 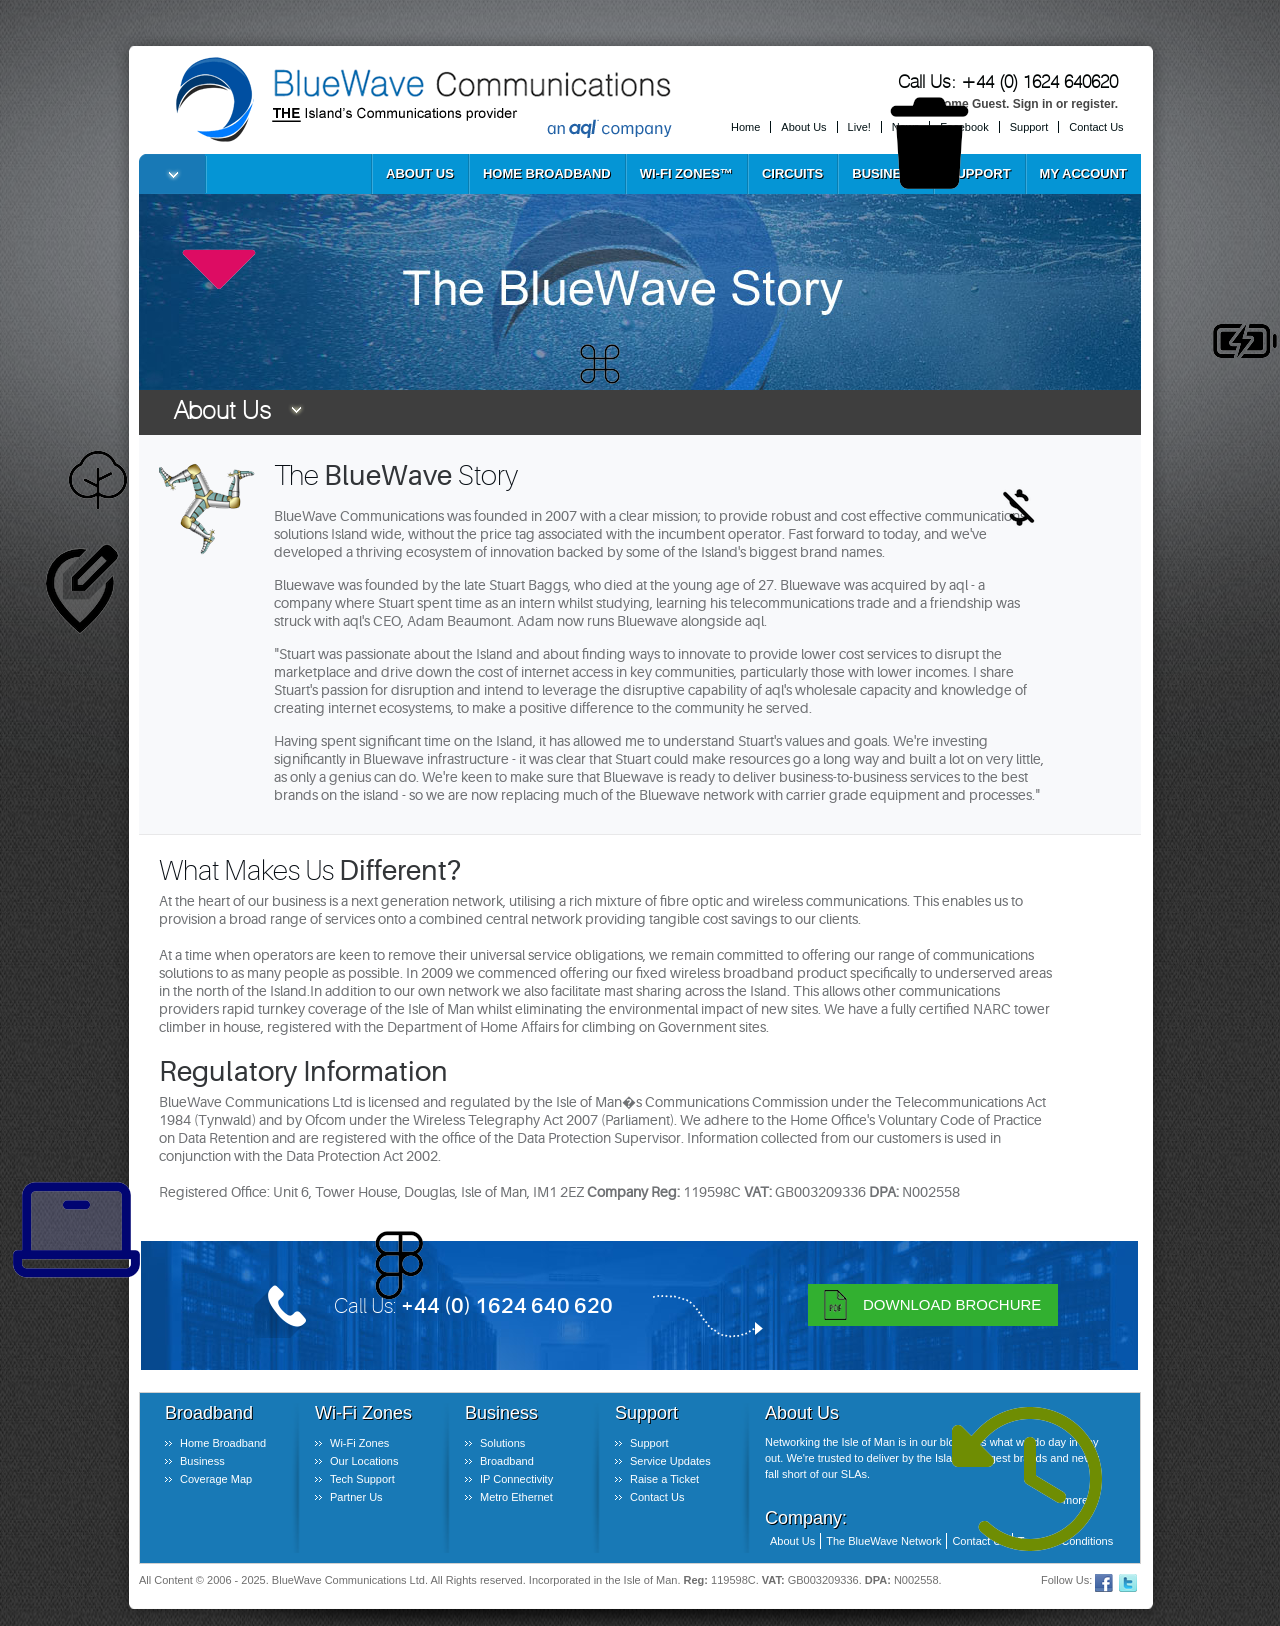 What do you see at coordinates (1030, 1479) in the screenshot?
I see `view history or recent activity` at bounding box center [1030, 1479].